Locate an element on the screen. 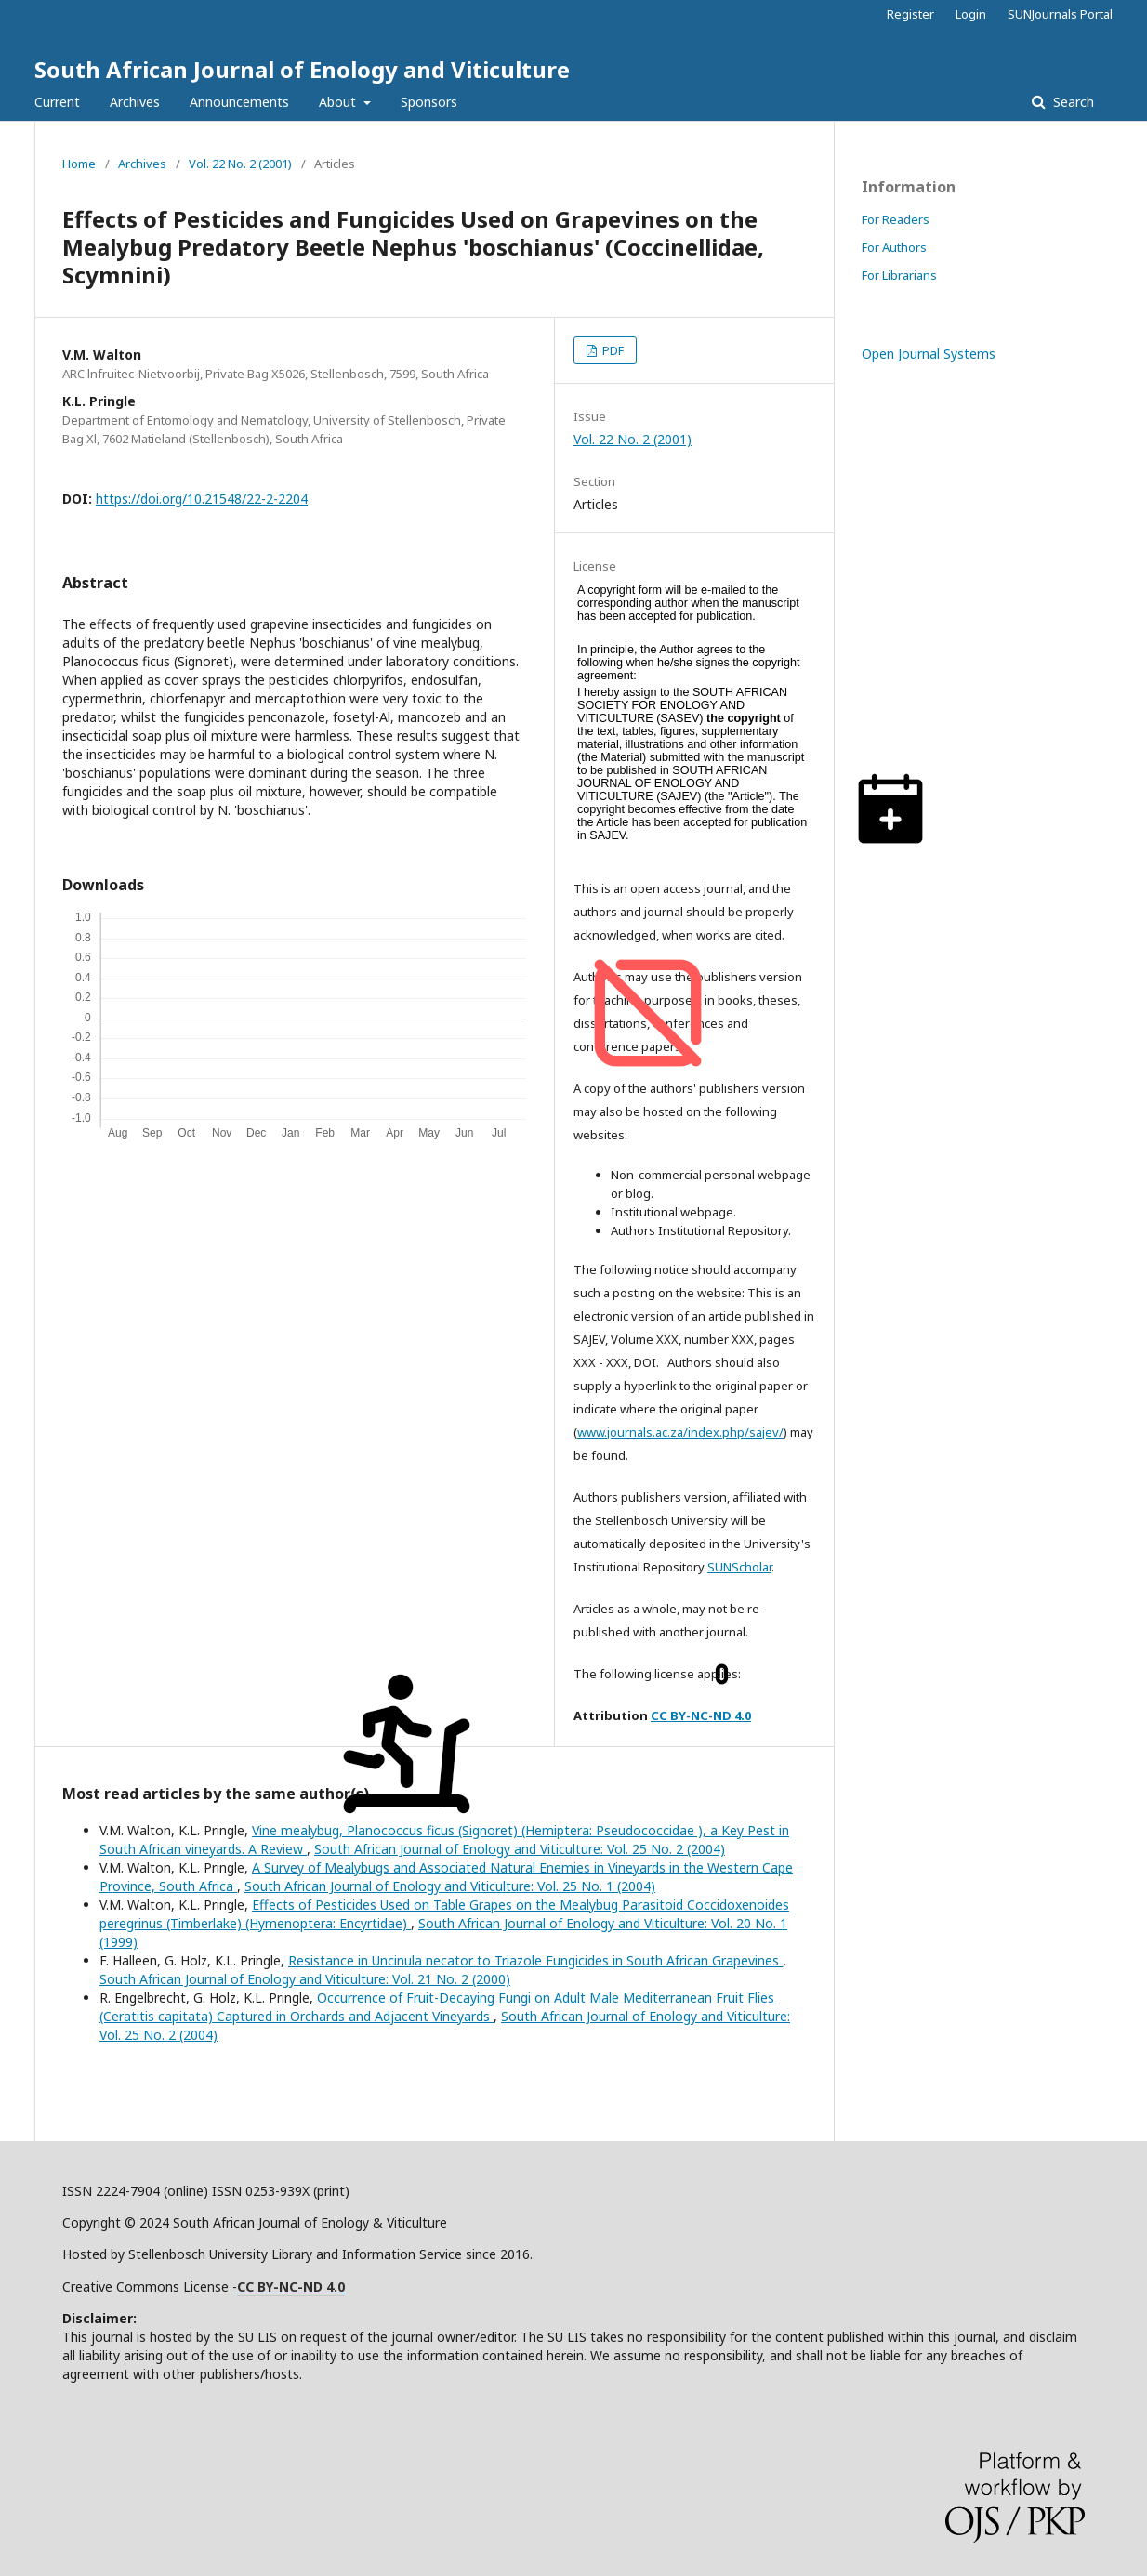 This screenshot has height=2576, width=1147. access fitness or workout tracking features is located at coordinates (406, 1743).